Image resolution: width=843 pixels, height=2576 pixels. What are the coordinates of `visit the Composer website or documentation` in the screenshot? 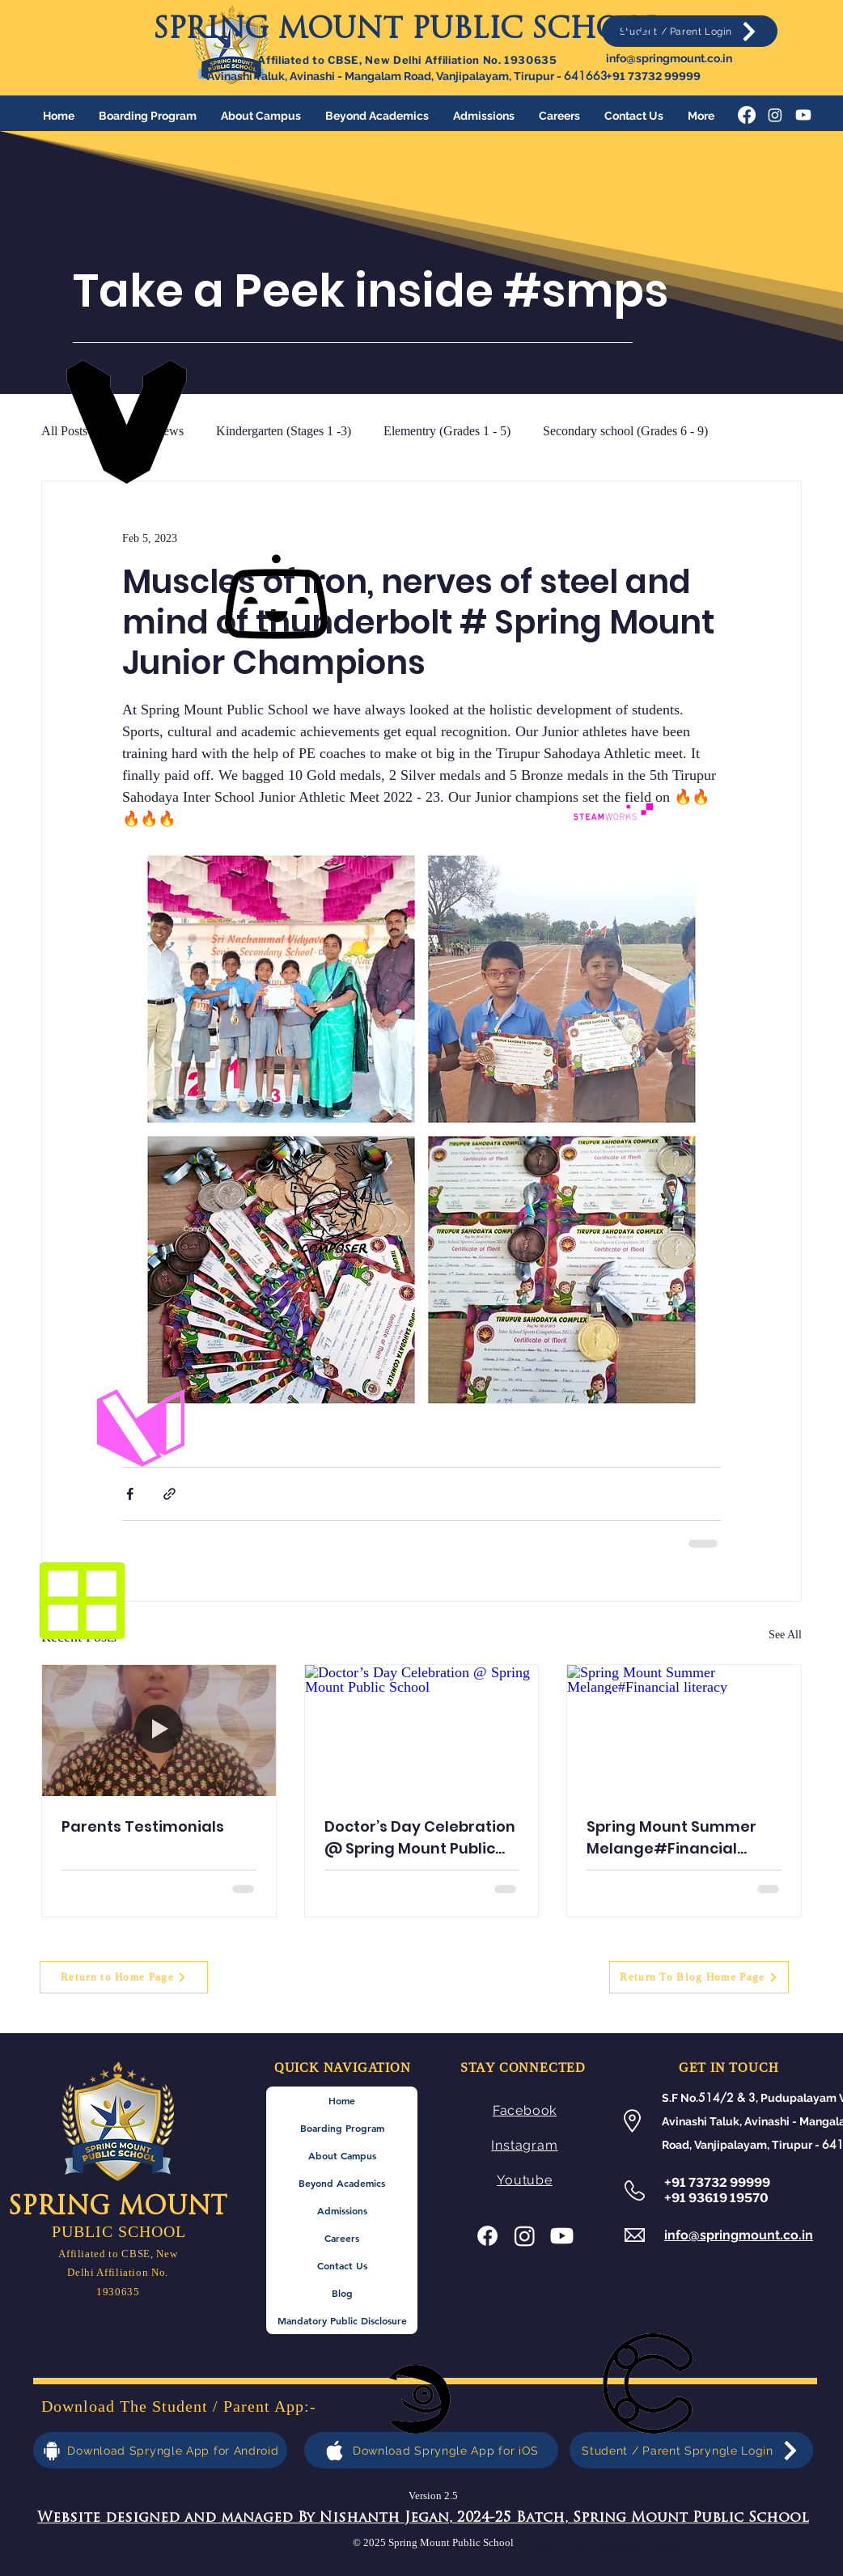 It's located at (331, 1199).